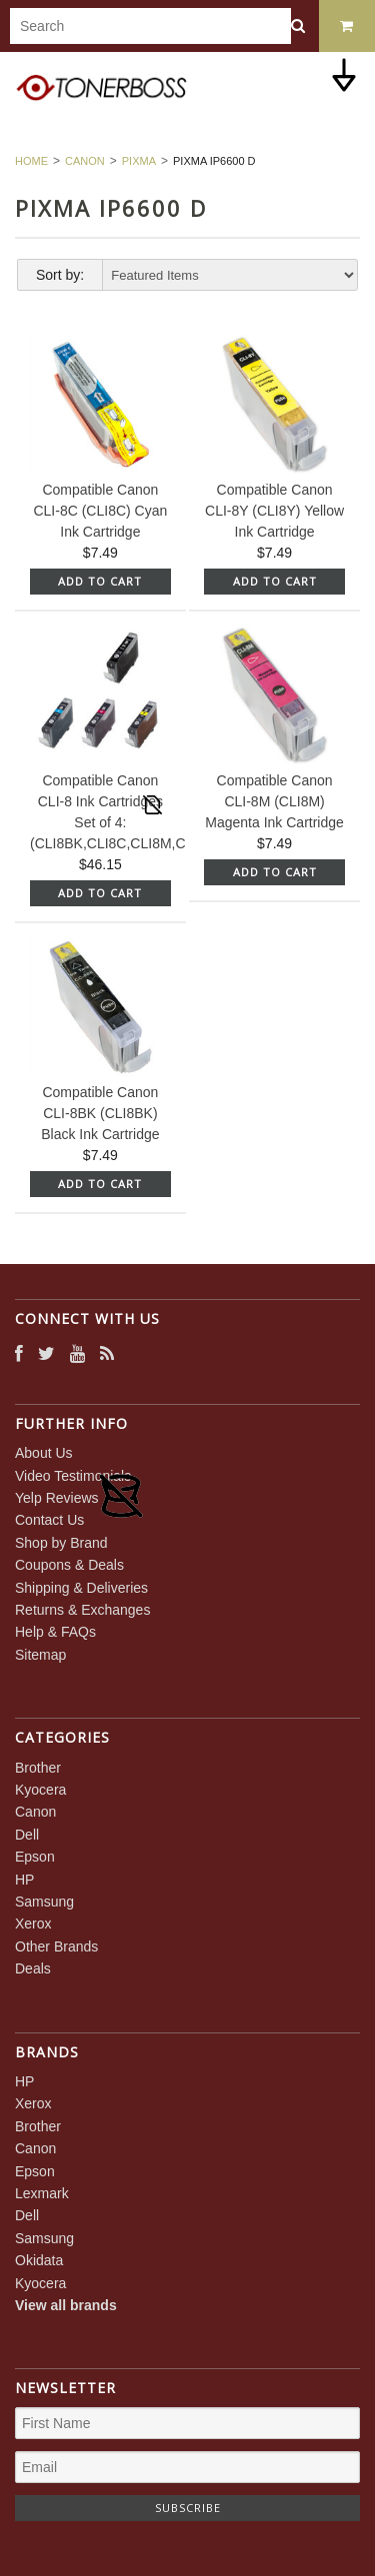 This screenshot has width=375, height=2576. I want to click on diabolo juggling mode disabled, so click(121, 1496).